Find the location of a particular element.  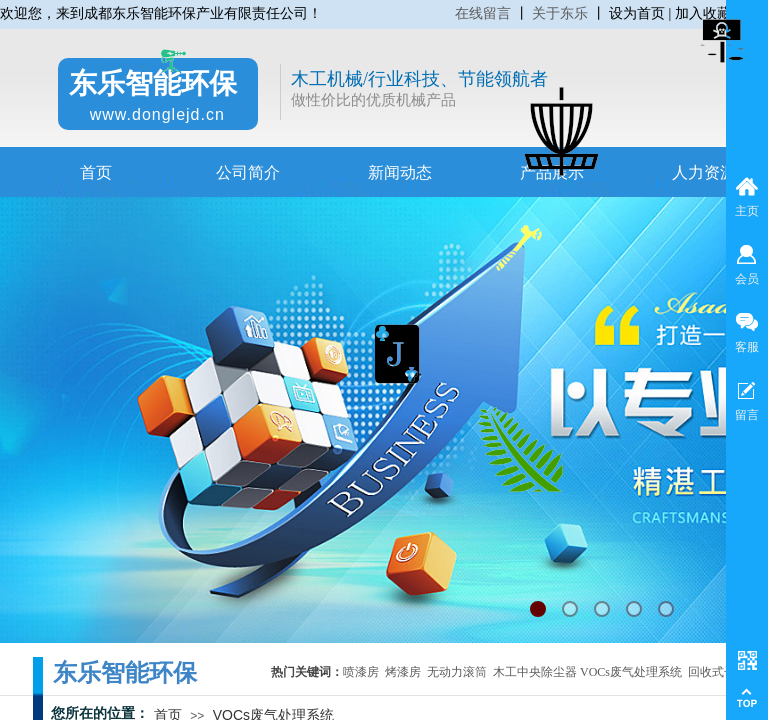

indicates plant or nature category is located at coordinates (520, 449).